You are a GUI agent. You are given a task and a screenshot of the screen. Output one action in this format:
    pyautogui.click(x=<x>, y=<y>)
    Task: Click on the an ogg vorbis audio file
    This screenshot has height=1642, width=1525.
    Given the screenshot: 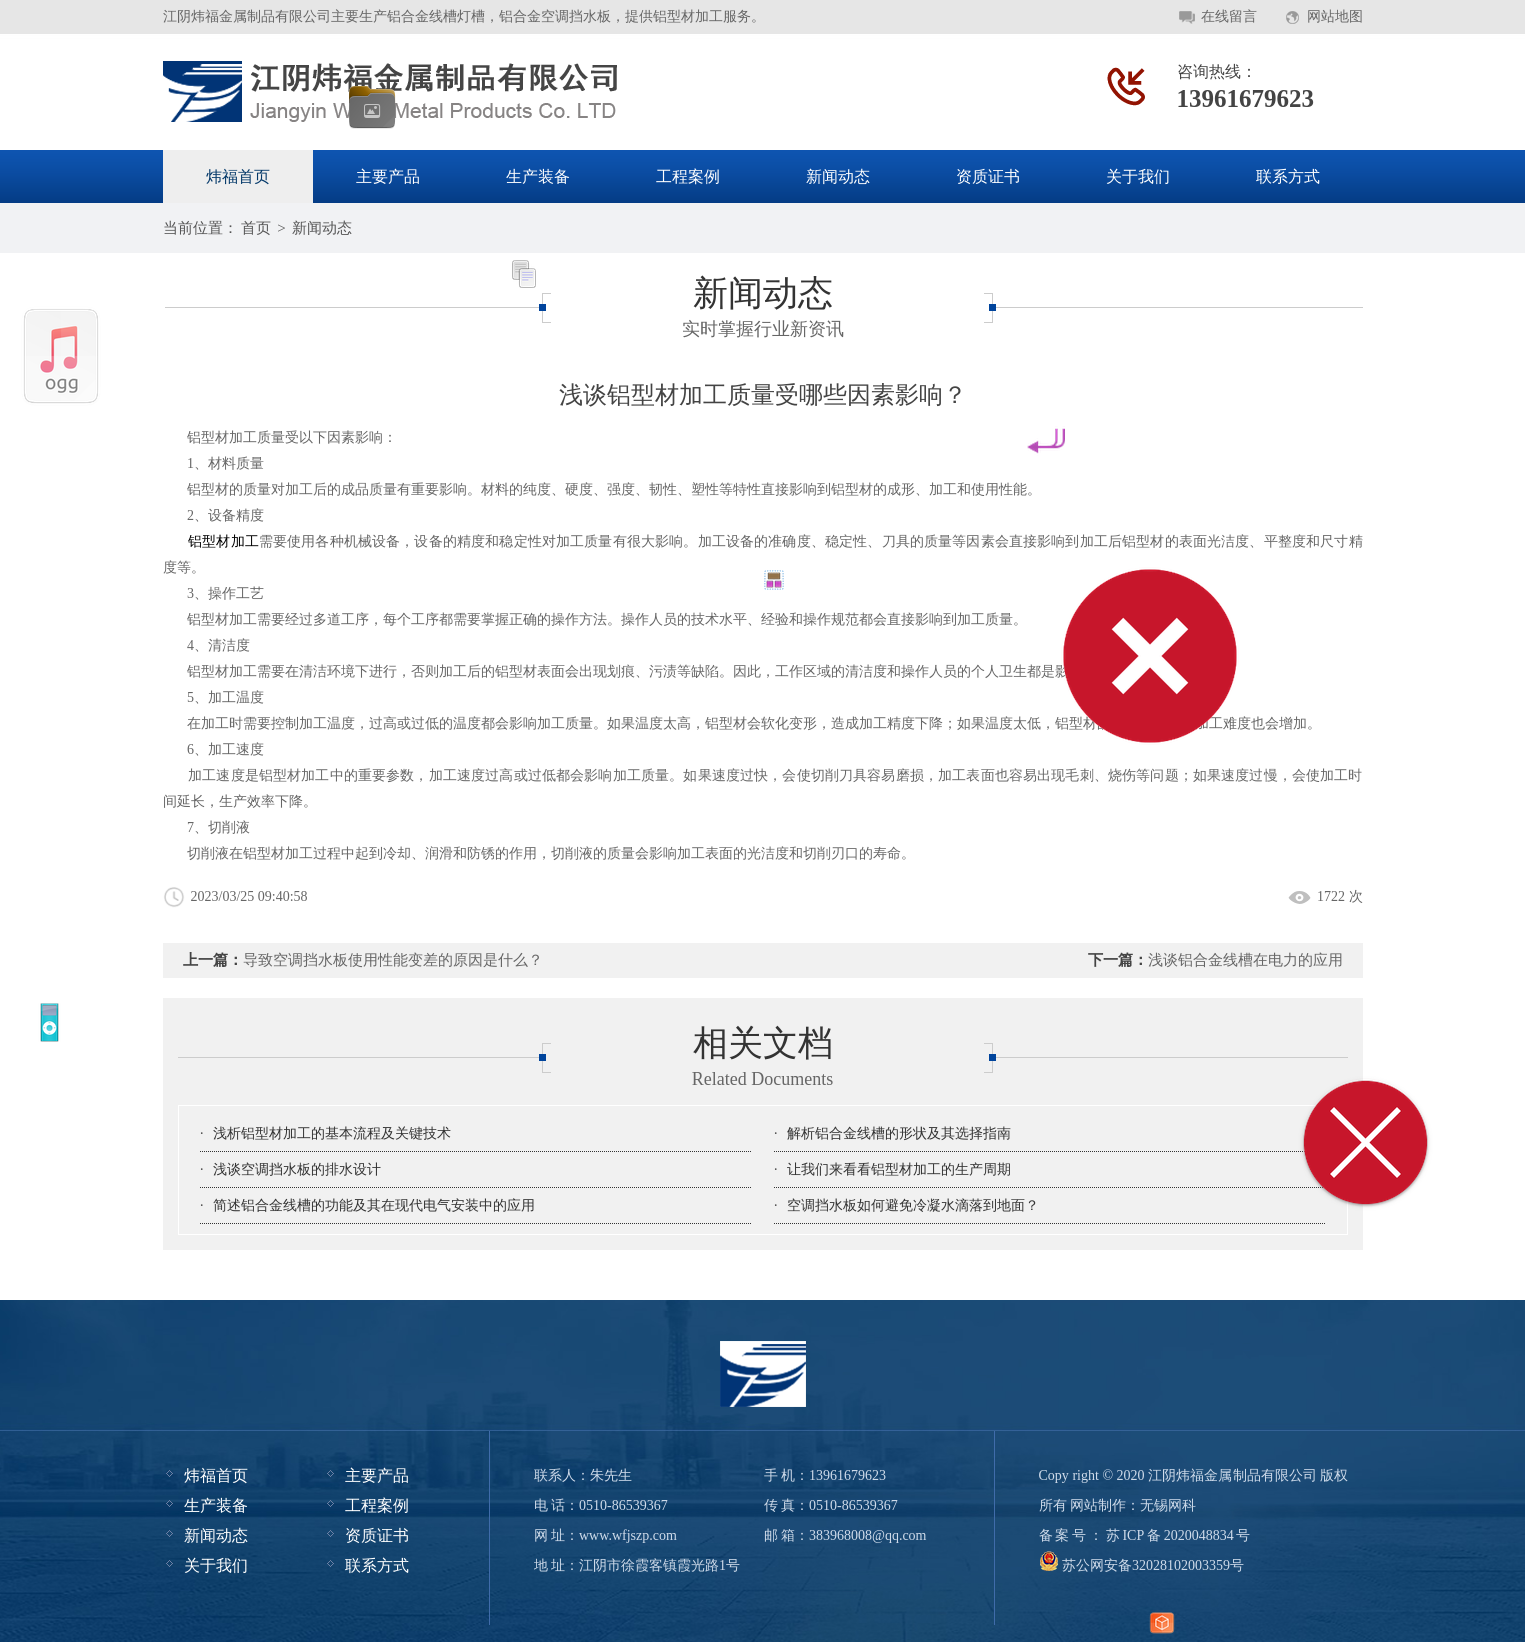 What is the action you would take?
    pyautogui.click(x=61, y=356)
    